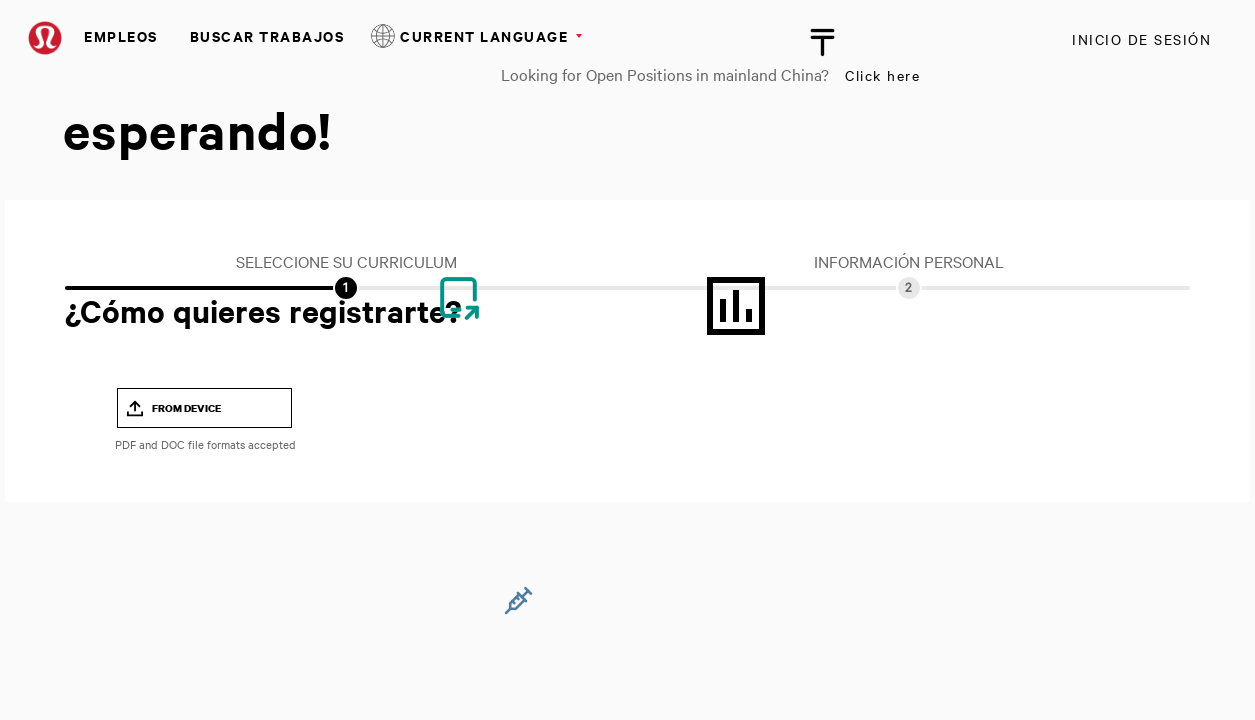  I want to click on indicates kazakhstani tenge currency, so click(822, 42).